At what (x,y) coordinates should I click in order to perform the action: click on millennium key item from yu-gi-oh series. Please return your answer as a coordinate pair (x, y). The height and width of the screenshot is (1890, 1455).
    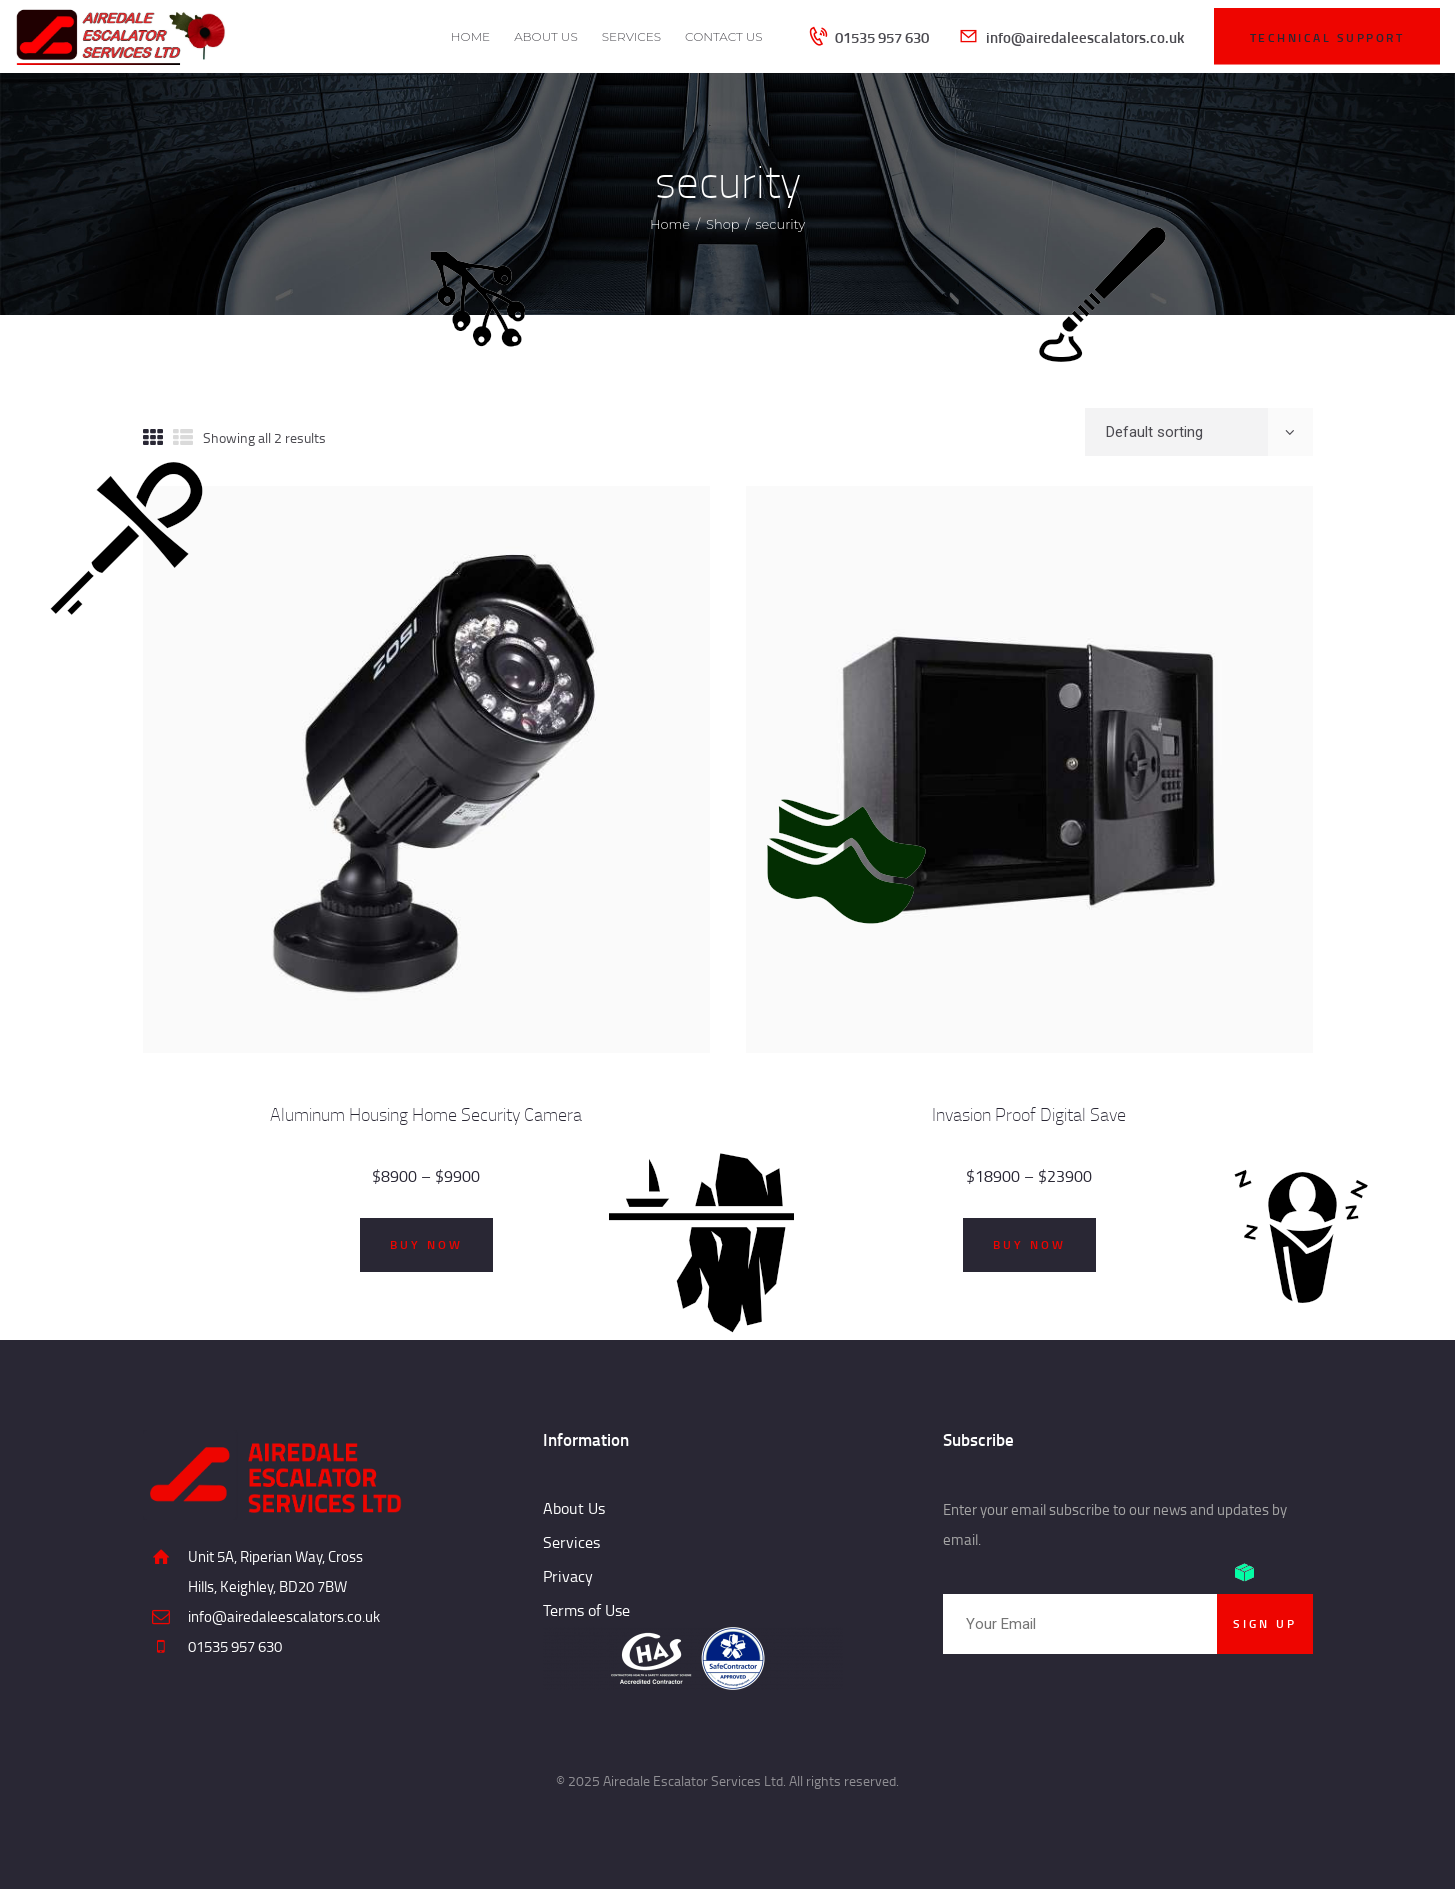
    Looking at the image, I should click on (126, 538).